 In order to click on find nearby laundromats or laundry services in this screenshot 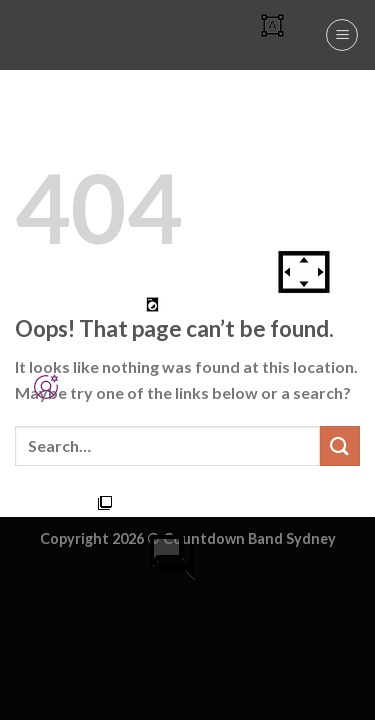, I will do `click(152, 304)`.